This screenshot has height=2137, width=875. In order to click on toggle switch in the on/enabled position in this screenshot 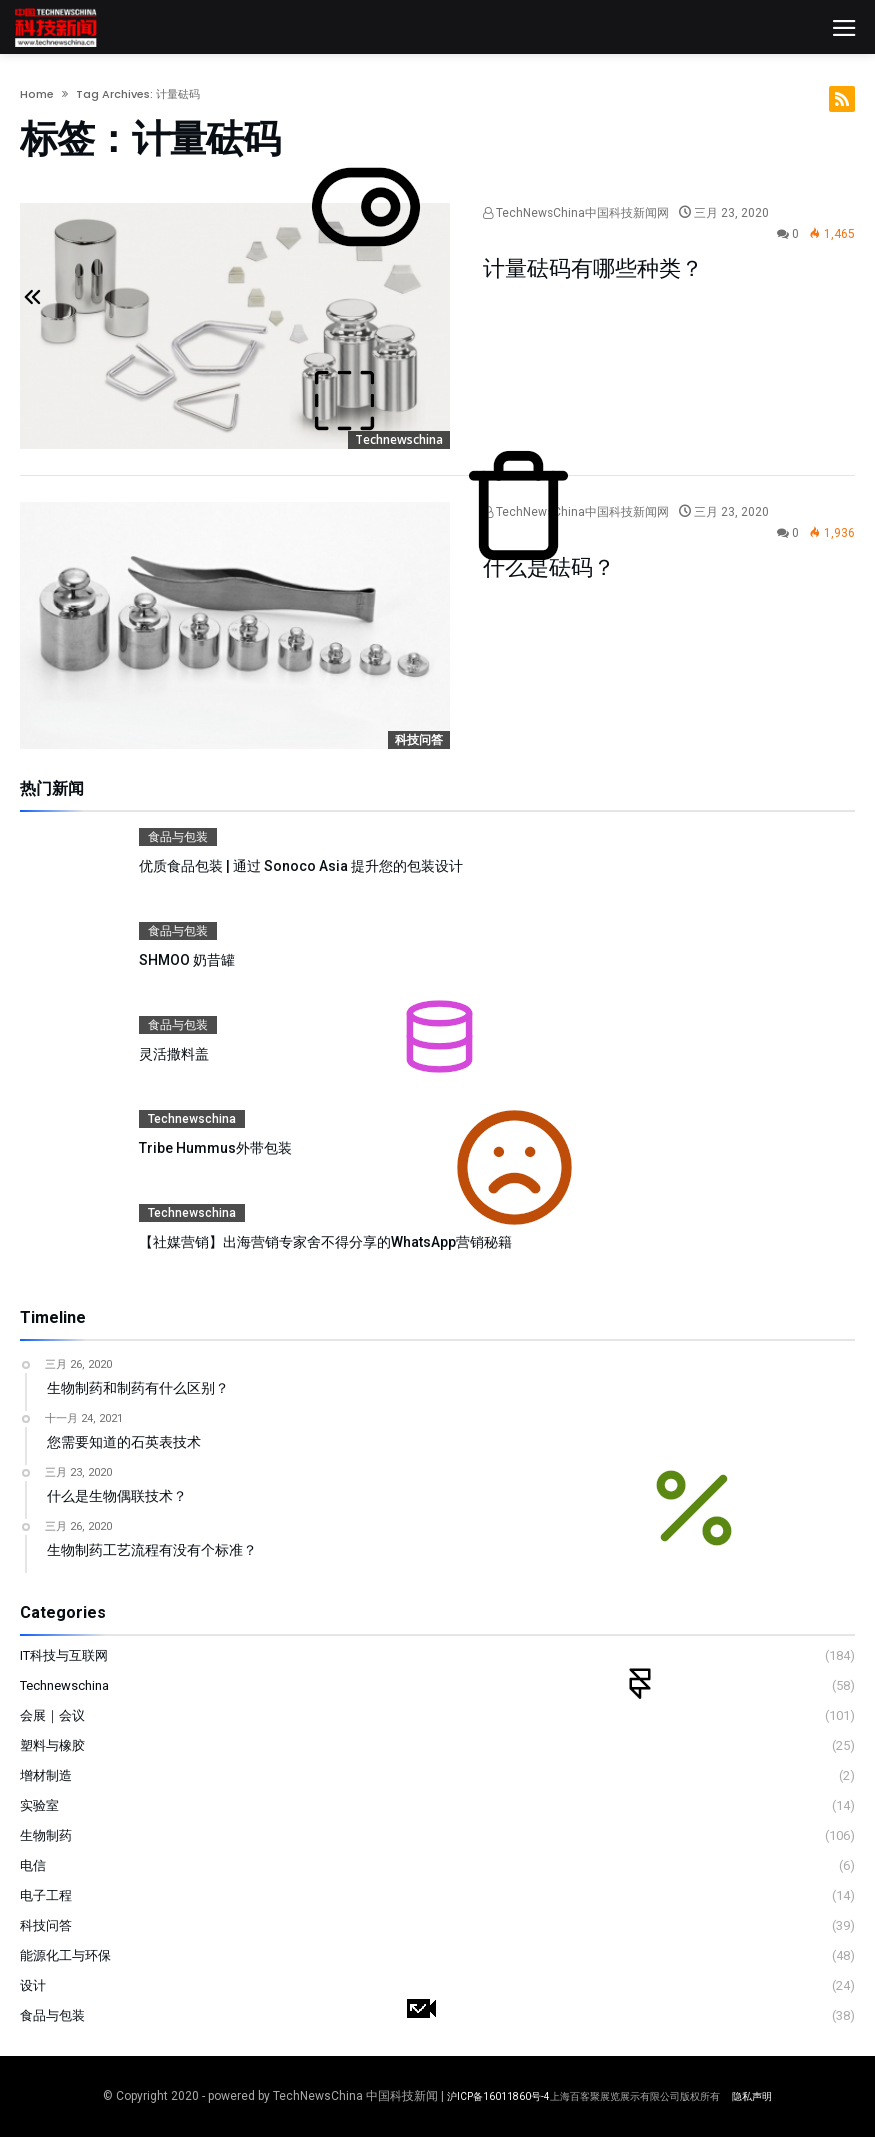, I will do `click(366, 207)`.